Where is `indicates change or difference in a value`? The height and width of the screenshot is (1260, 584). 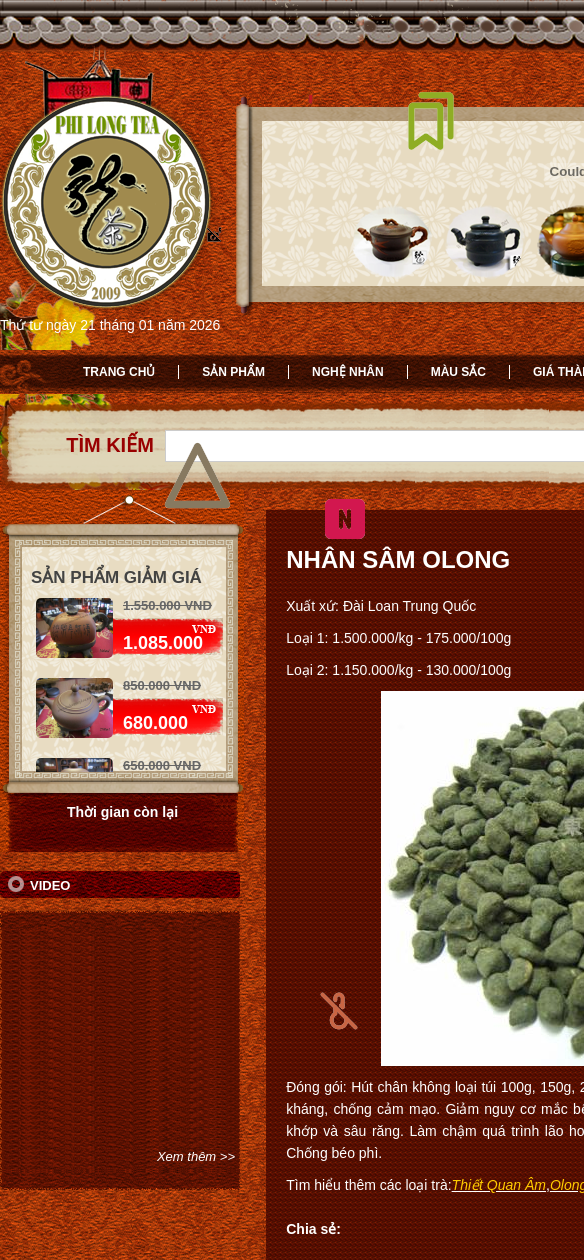 indicates change or difference in a value is located at coordinates (197, 475).